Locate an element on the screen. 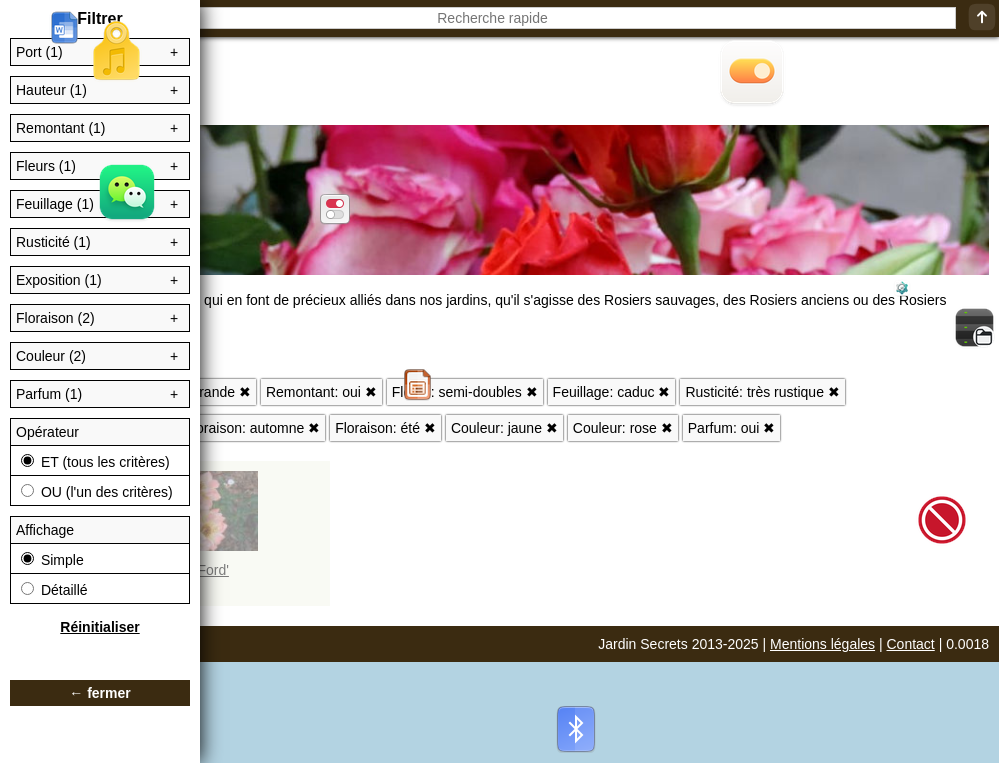 The width and height of the screenshot is (999, 763). open jacobdev application is located at coordinates (902, 288).